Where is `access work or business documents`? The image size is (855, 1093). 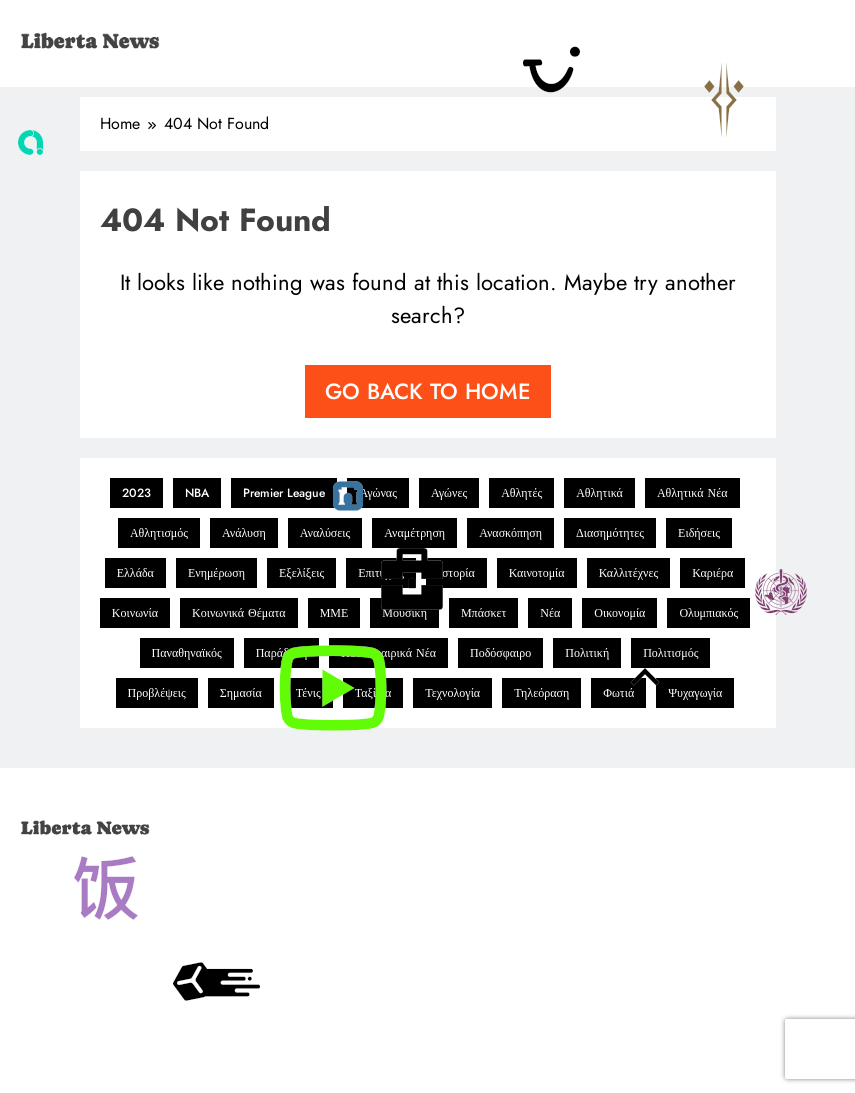
access work or business documents is located at coordinates (412, 582).